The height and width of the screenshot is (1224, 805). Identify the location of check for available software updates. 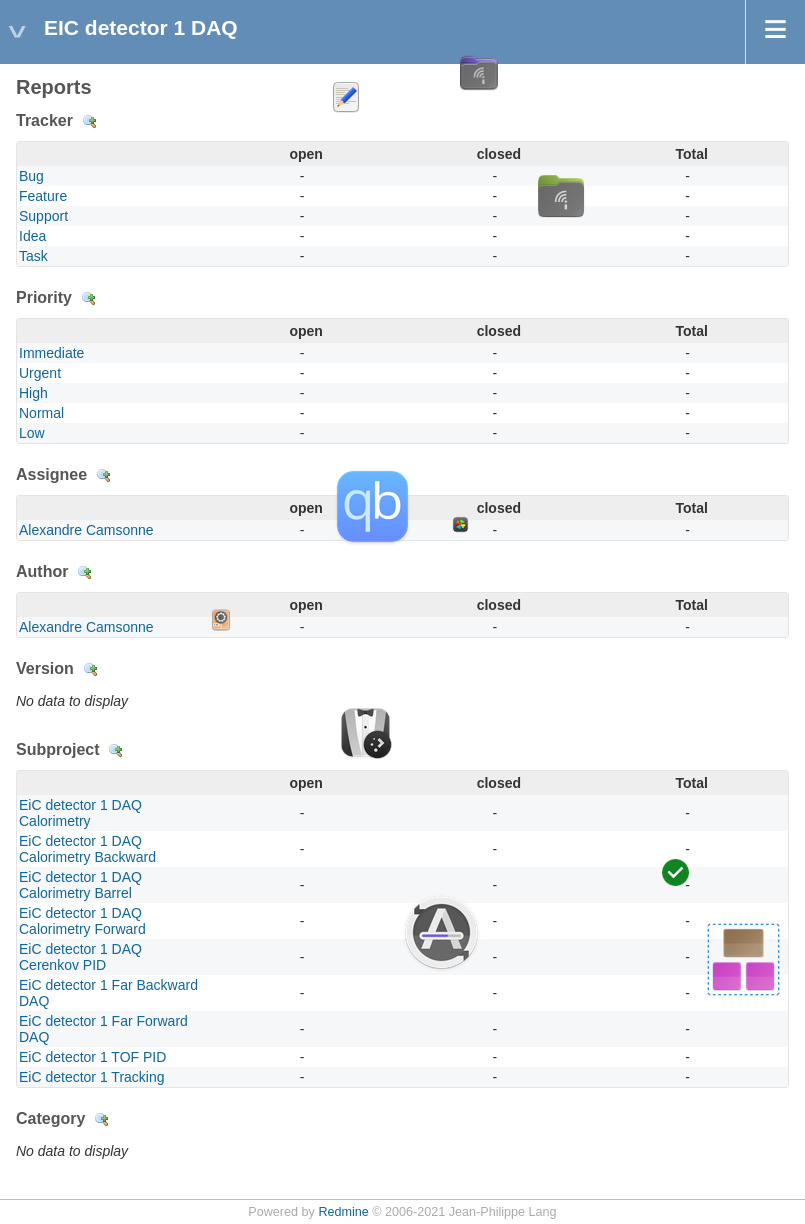
(441, 932).